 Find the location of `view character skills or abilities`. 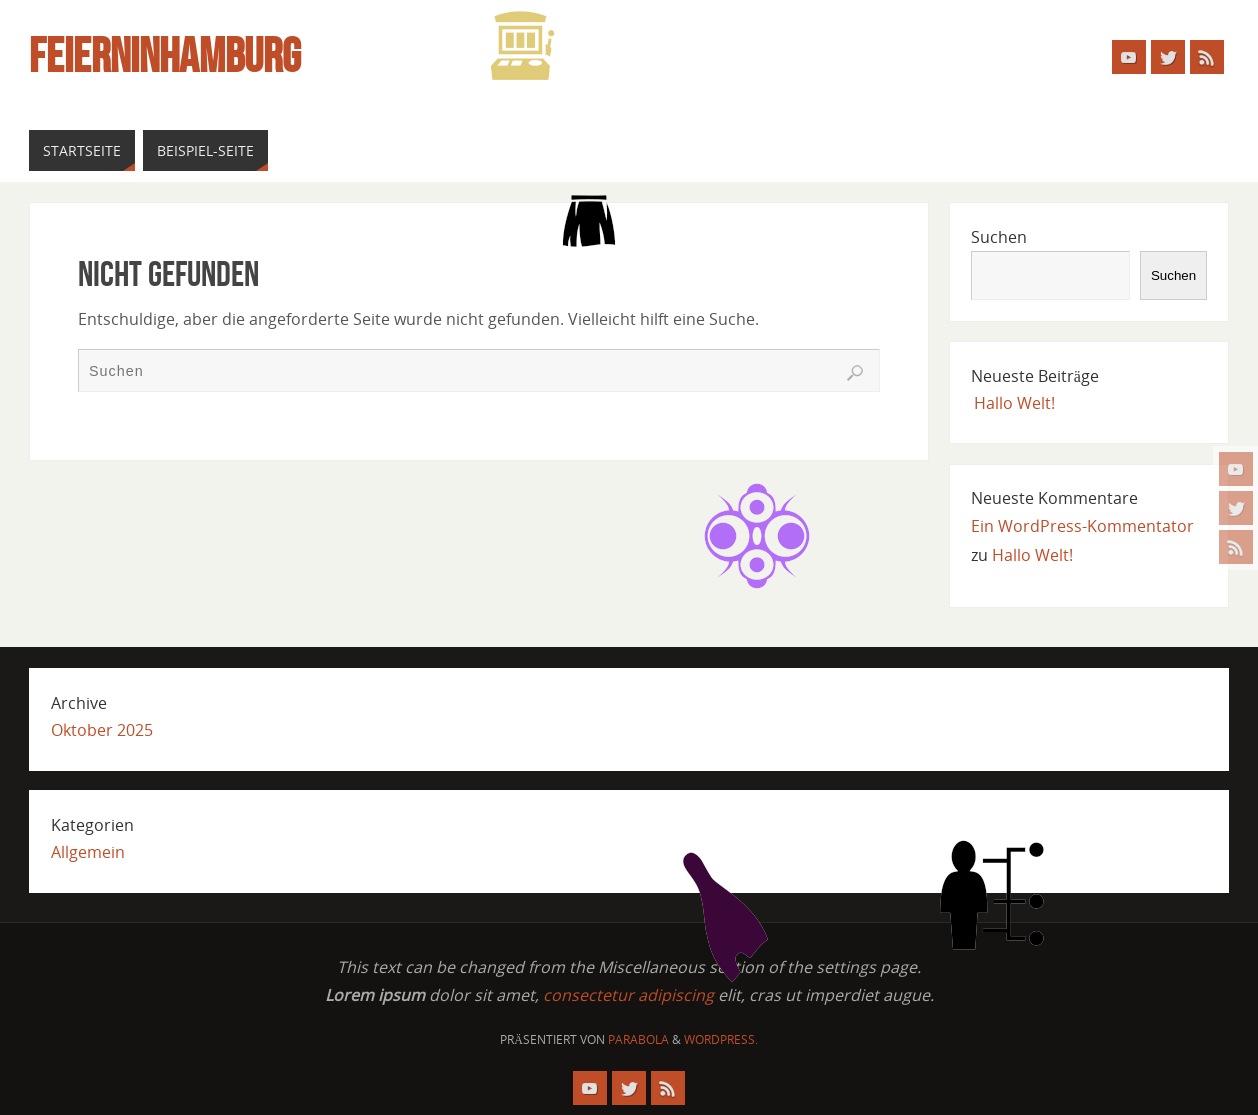

view character skills or abilities is located at coordinates (994, 894).